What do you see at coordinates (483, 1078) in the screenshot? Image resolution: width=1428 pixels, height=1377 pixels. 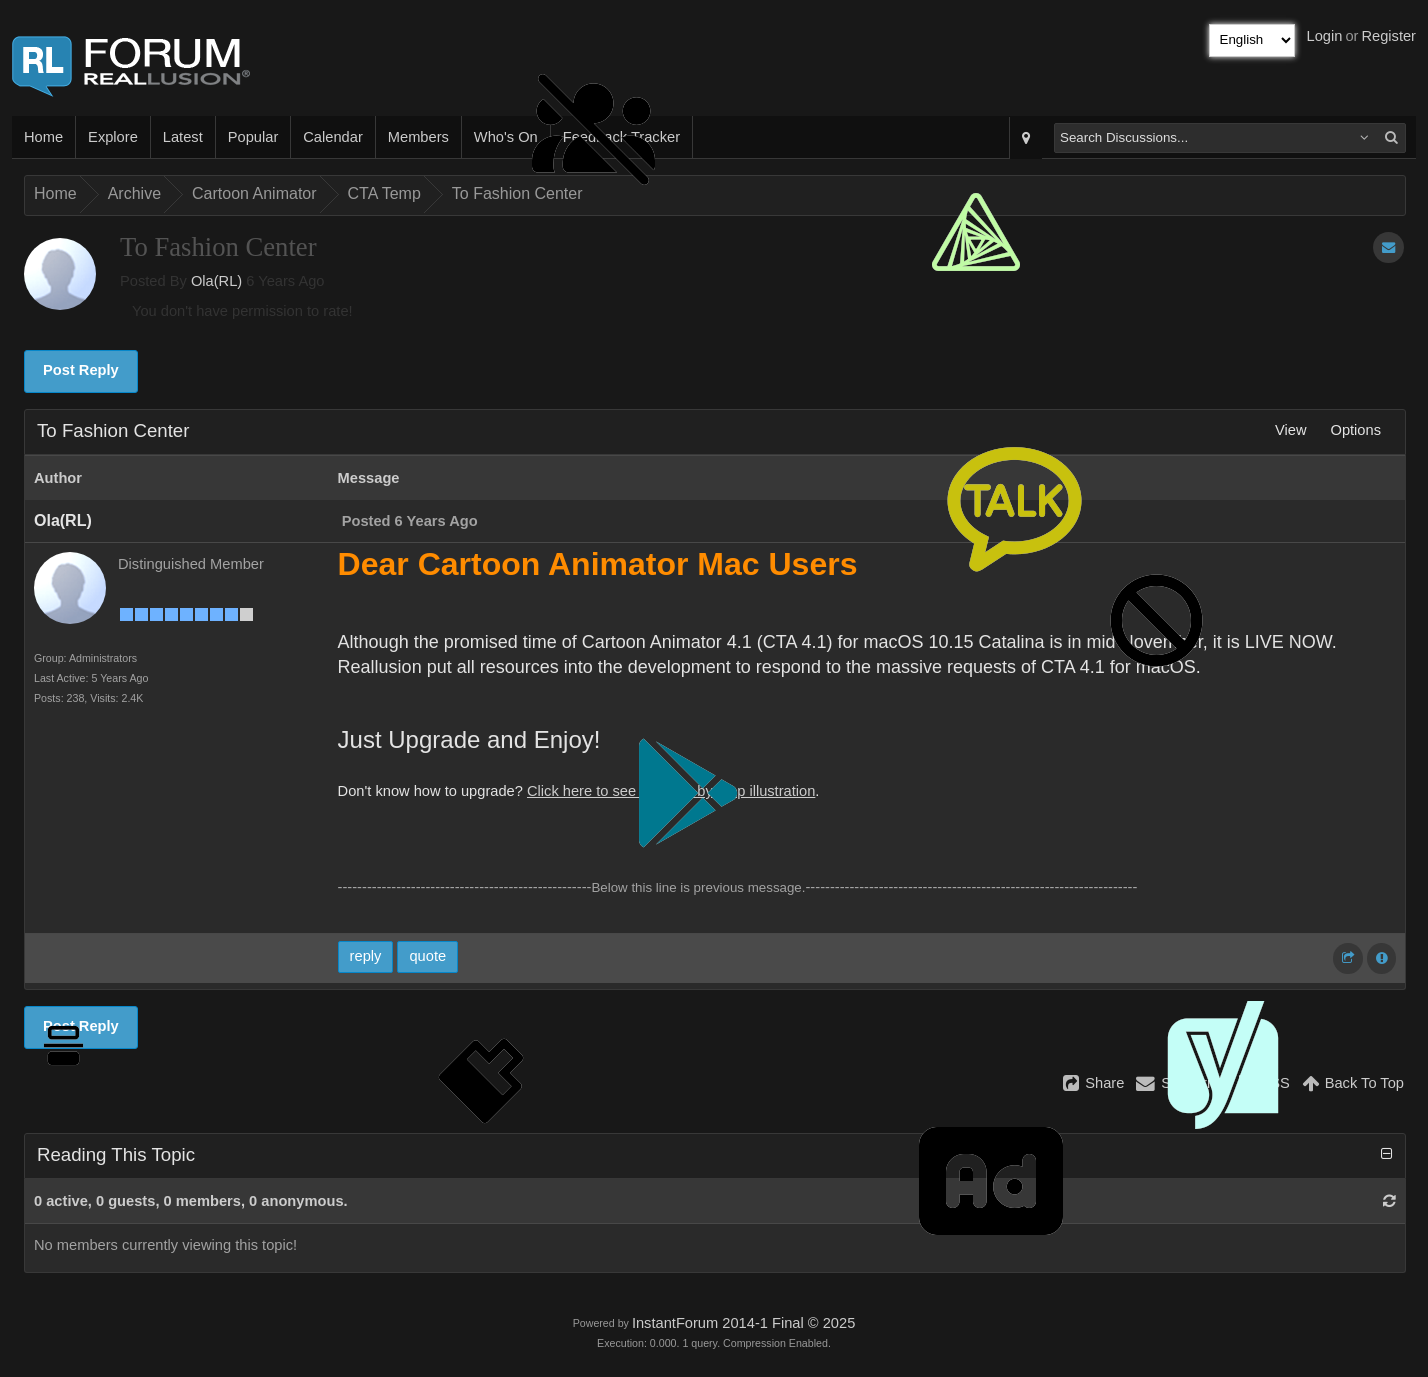 I see `access brush or painting tools` at bounding box center [483, 1078].